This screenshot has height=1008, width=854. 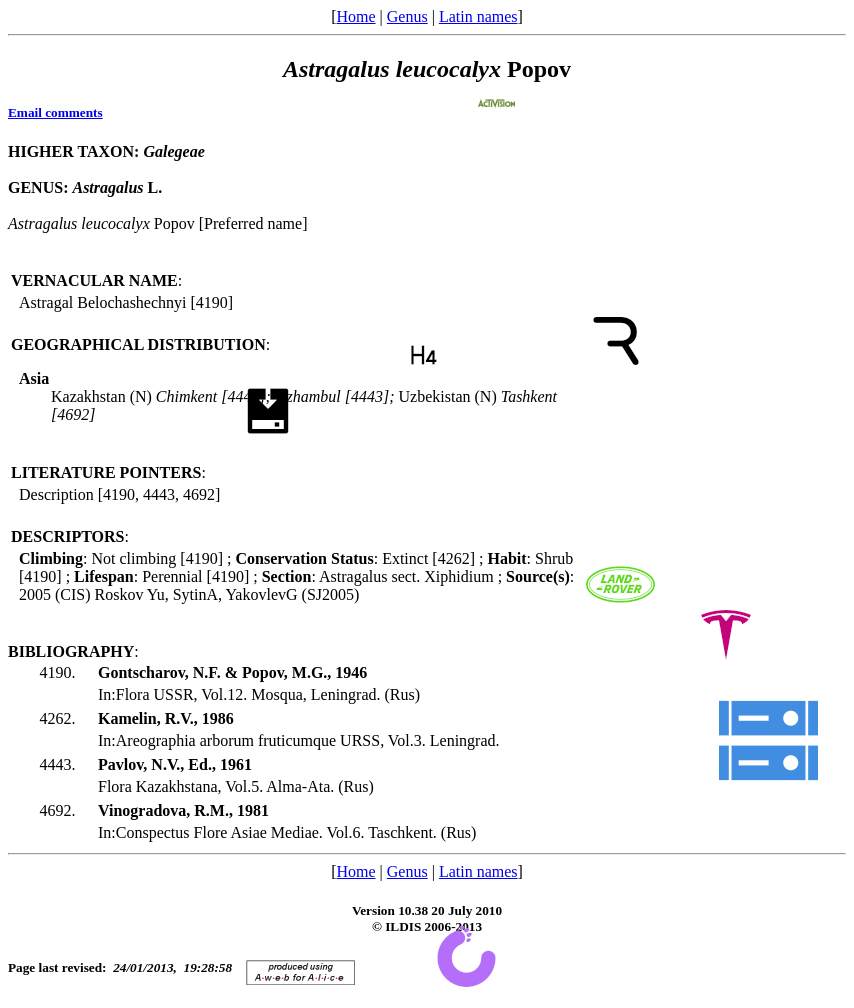 I want to click on google cloud storage service logo, so click(x=768, y=740).